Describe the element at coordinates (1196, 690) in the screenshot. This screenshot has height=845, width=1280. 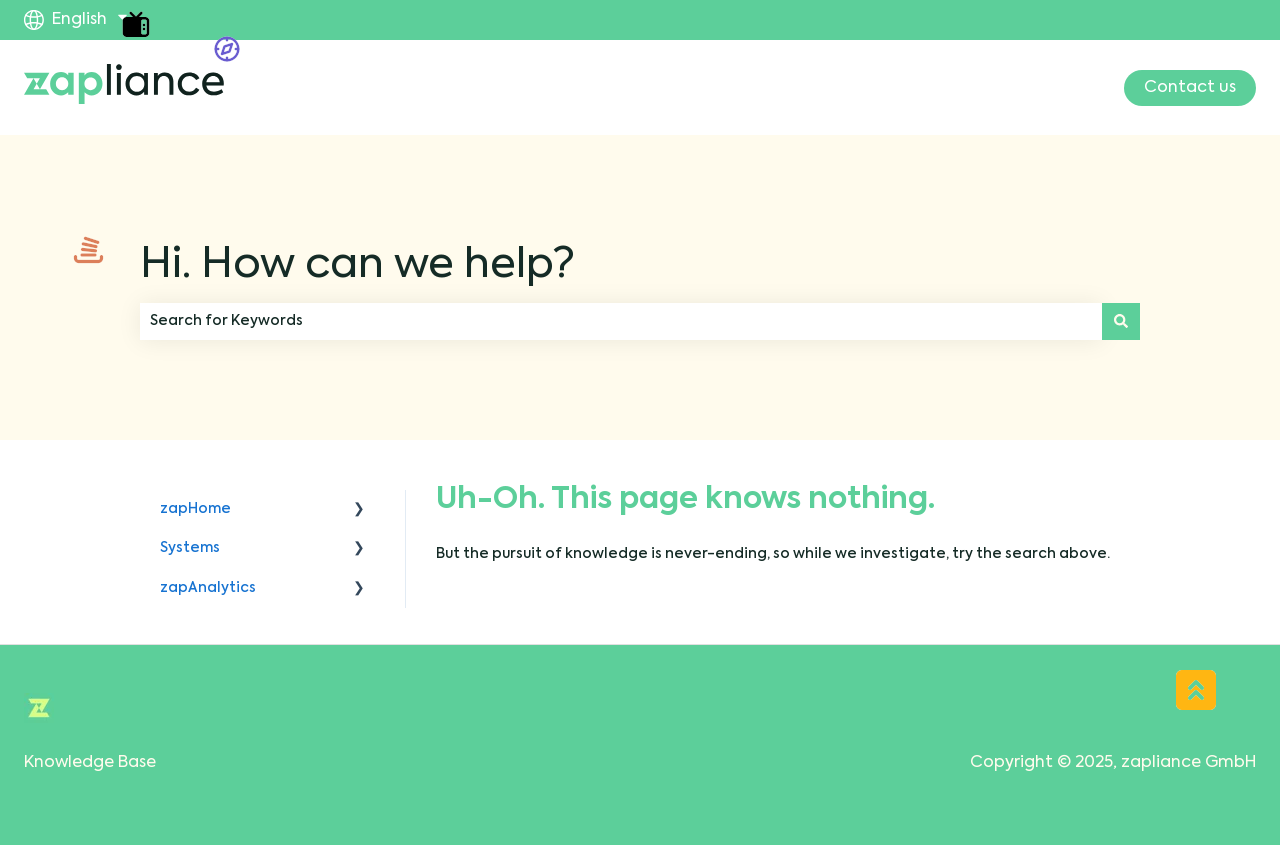
I see `scroll to top of page` at that location.